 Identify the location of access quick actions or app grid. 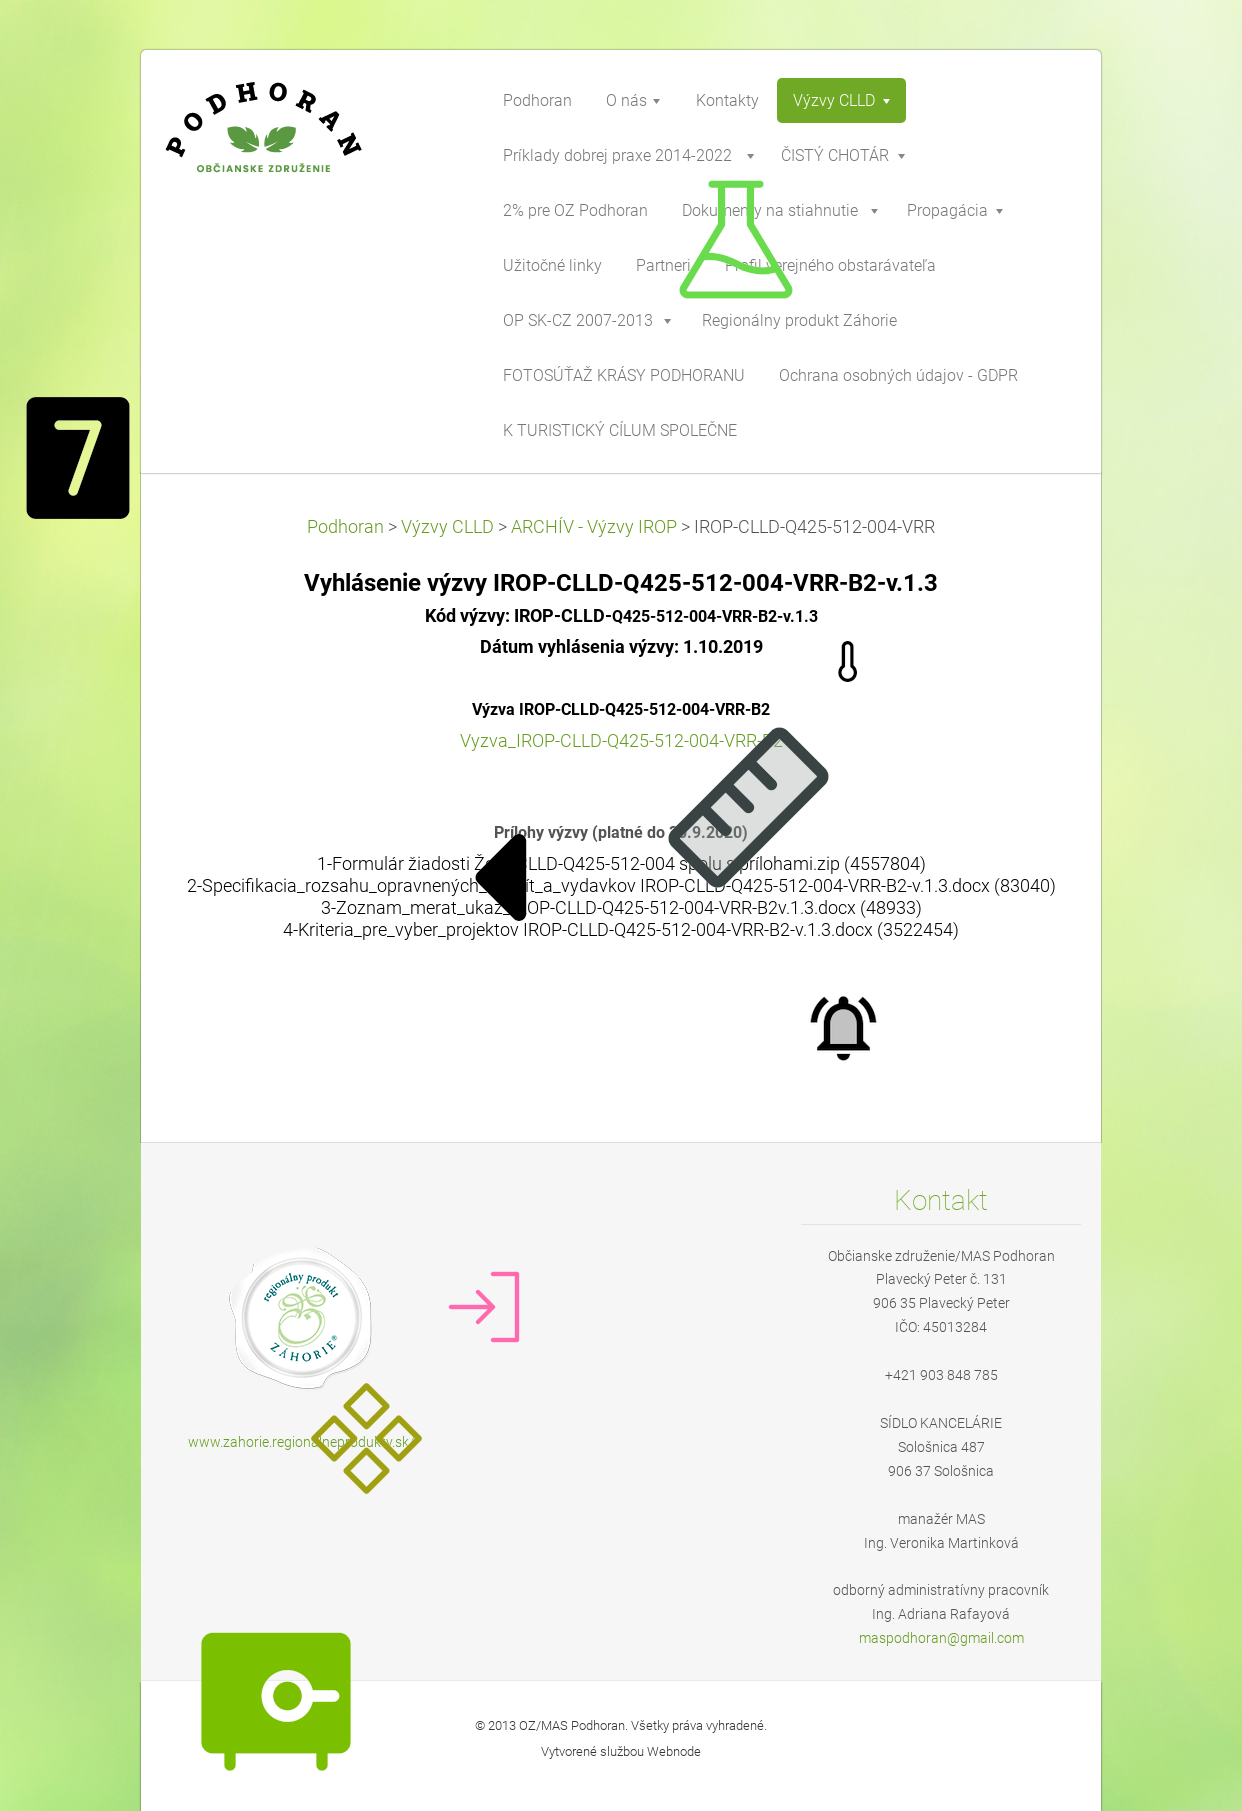
(366, 1438).